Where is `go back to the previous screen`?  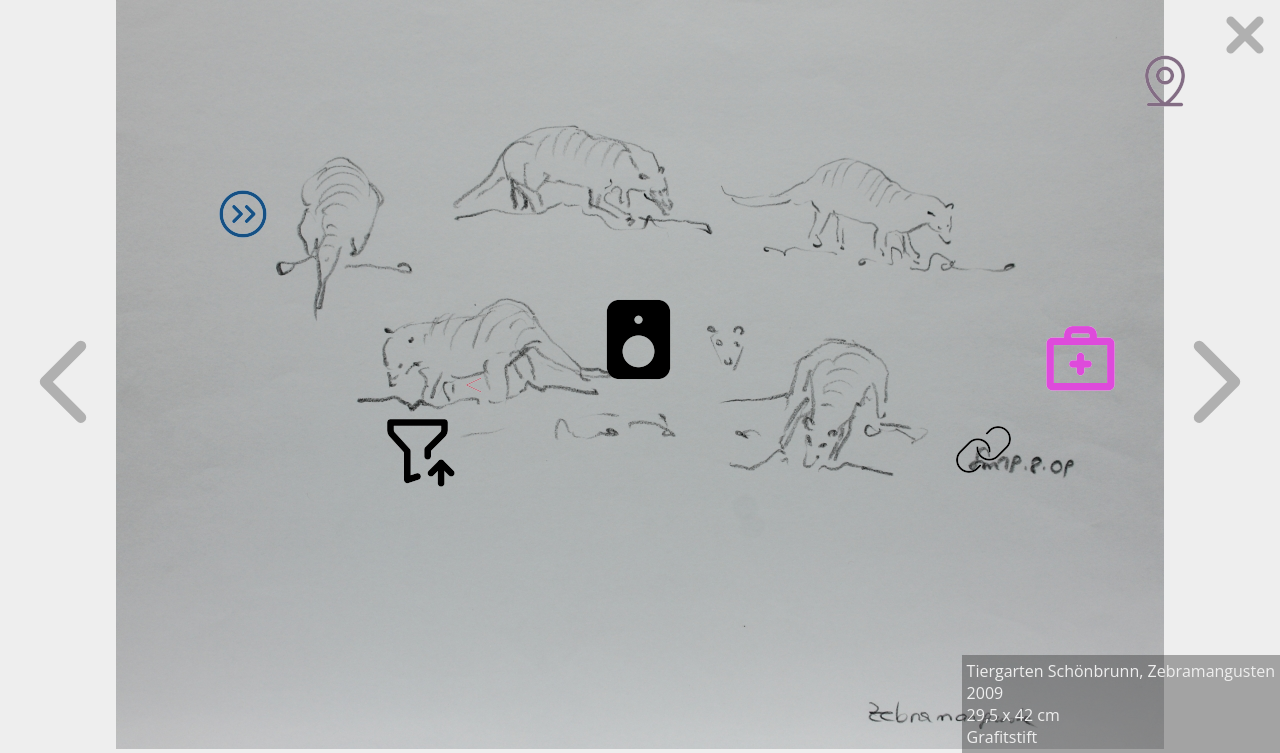
go back to the previous screen is located at coordinates (474, 385).